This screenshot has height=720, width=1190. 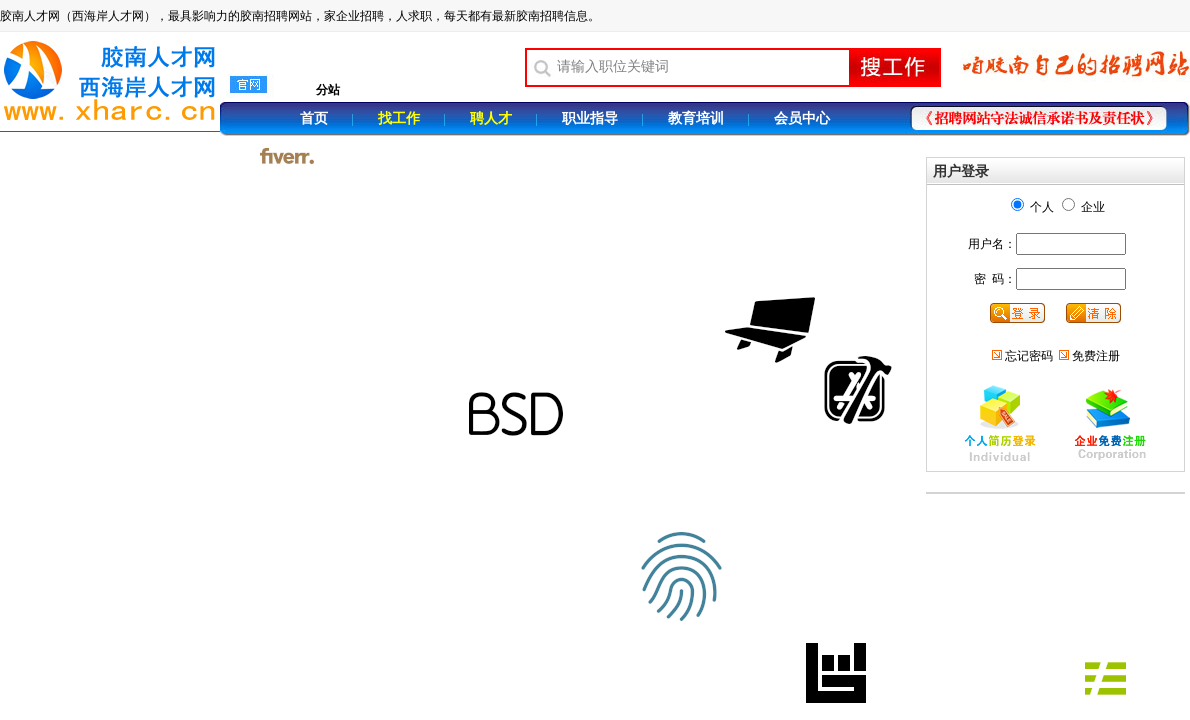 I want to click on open the Bandsintown app, so click(x=836, y=673).